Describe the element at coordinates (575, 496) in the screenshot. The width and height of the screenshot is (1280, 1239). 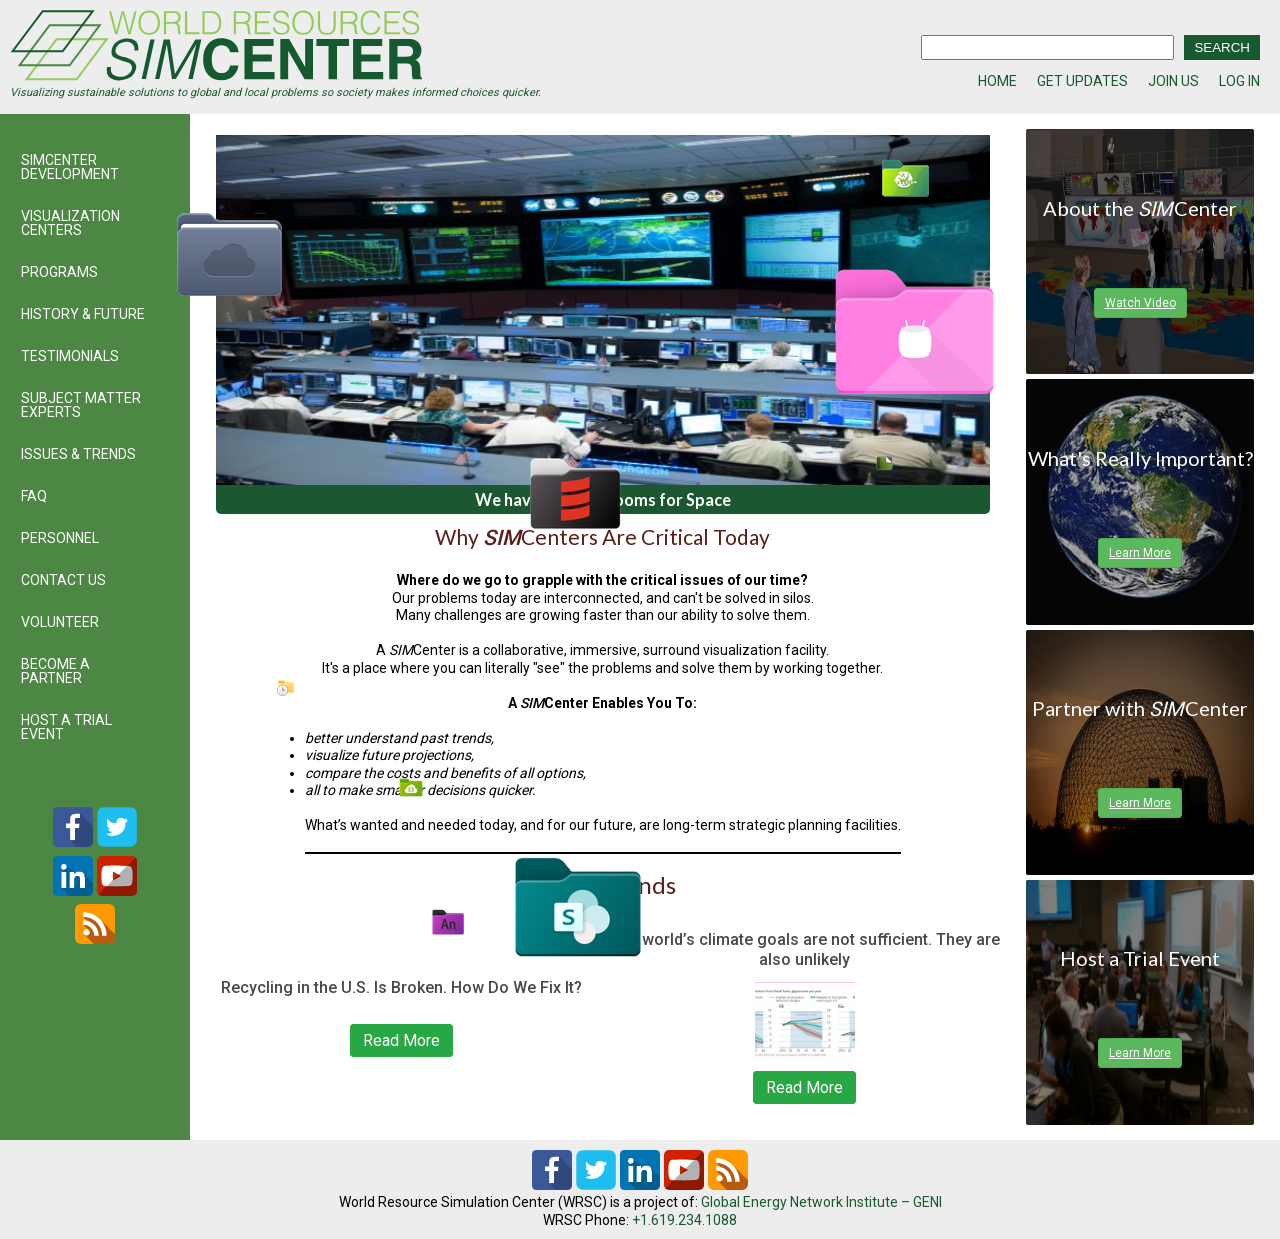
I see `open scala project folder` at that location.